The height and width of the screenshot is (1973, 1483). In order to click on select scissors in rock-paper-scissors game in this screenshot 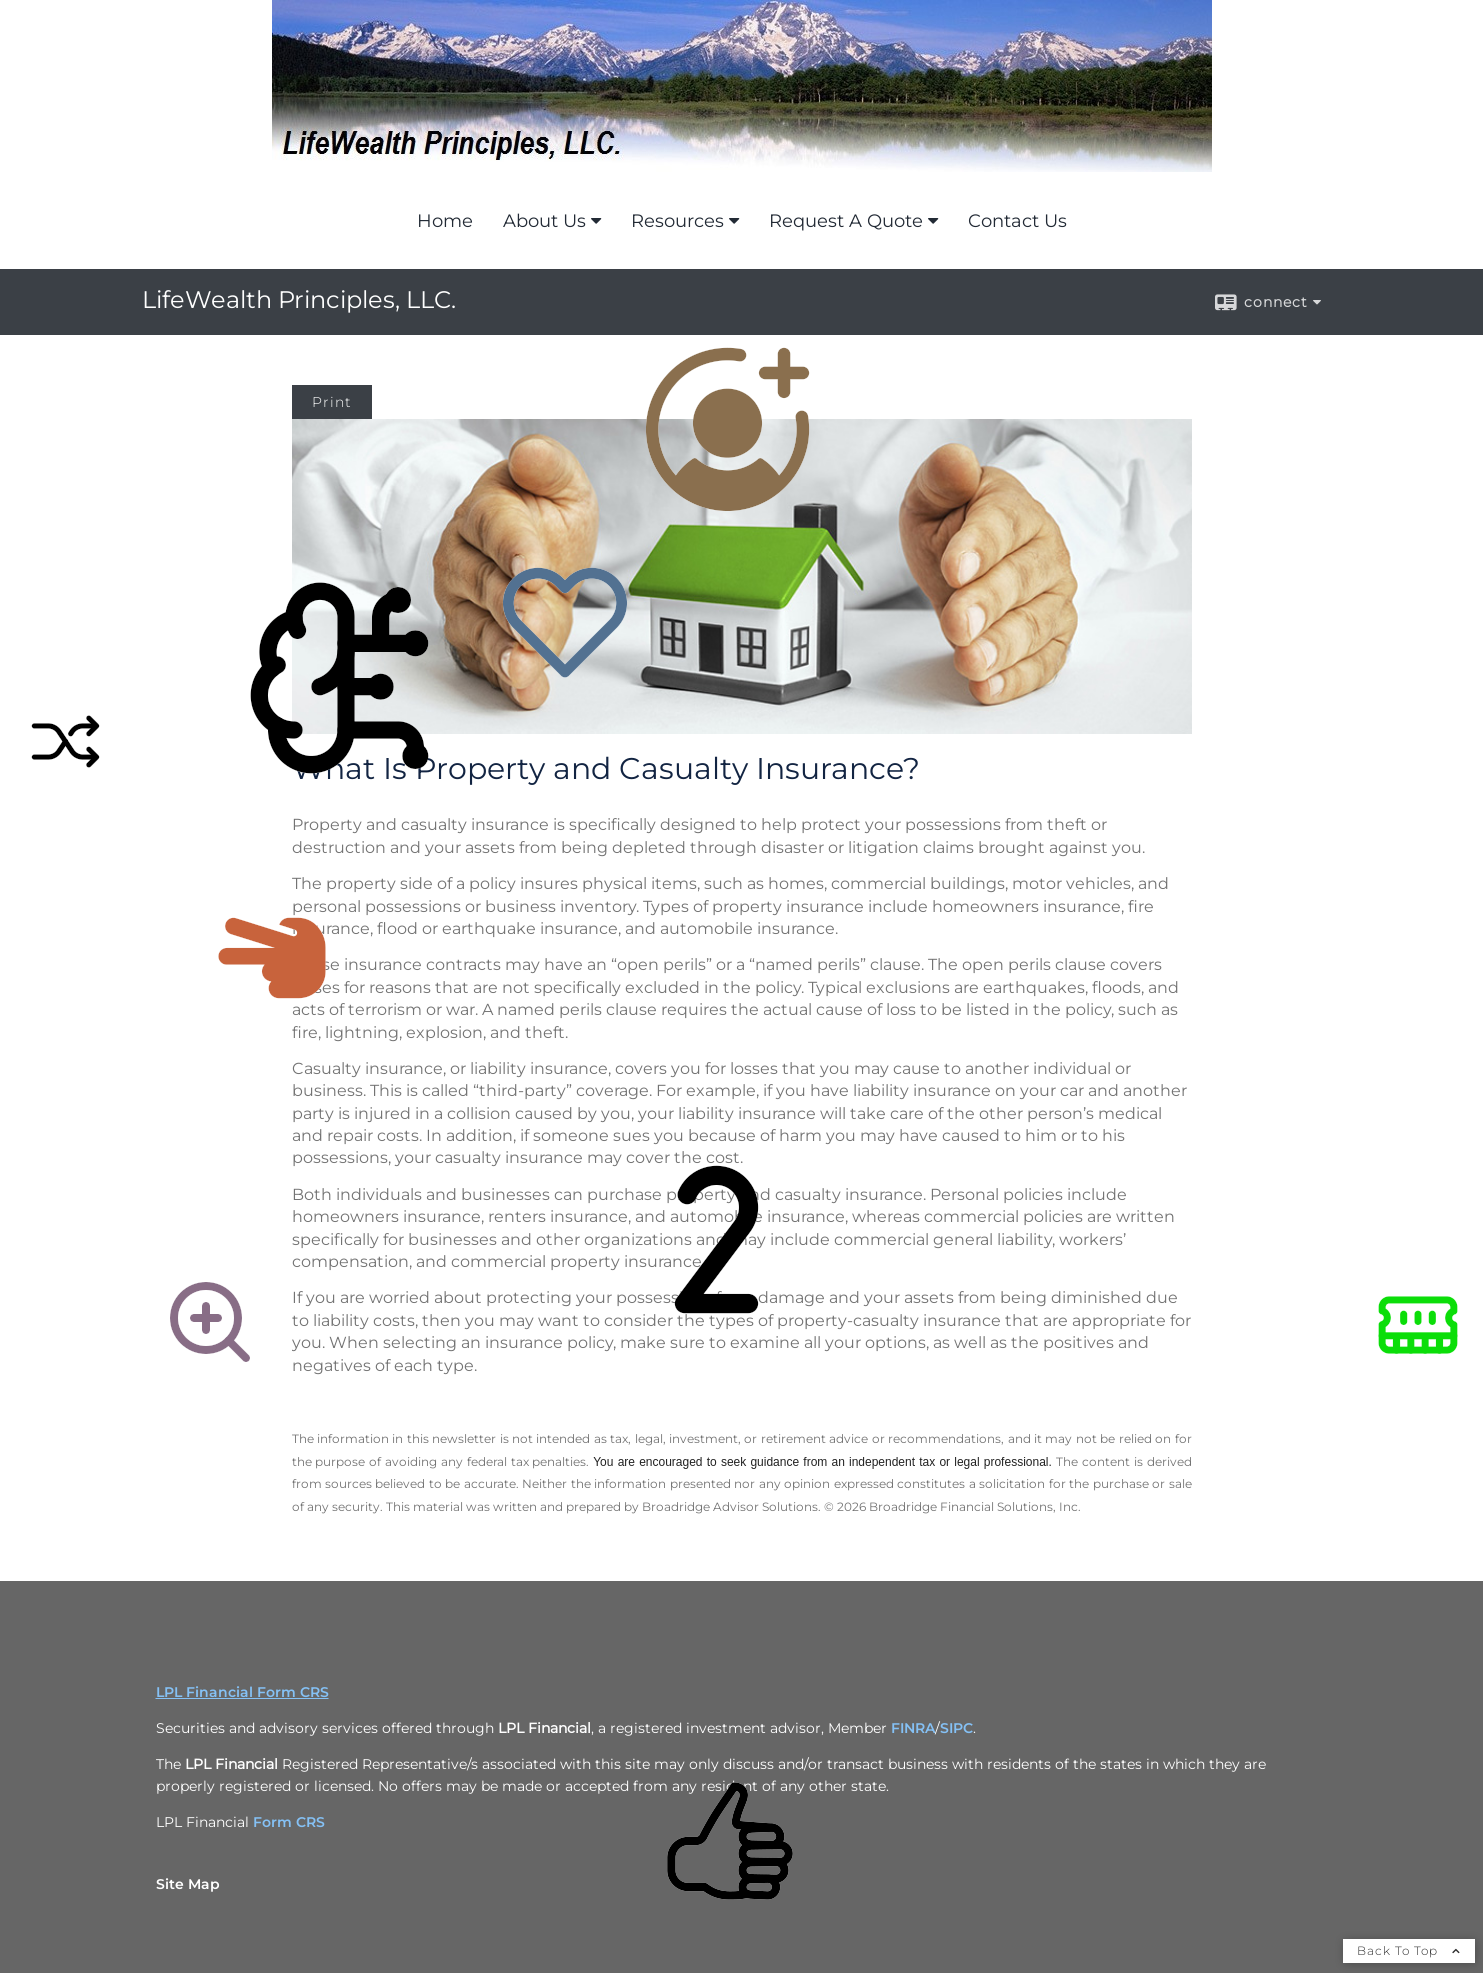, I will do `click(272, 958)`.